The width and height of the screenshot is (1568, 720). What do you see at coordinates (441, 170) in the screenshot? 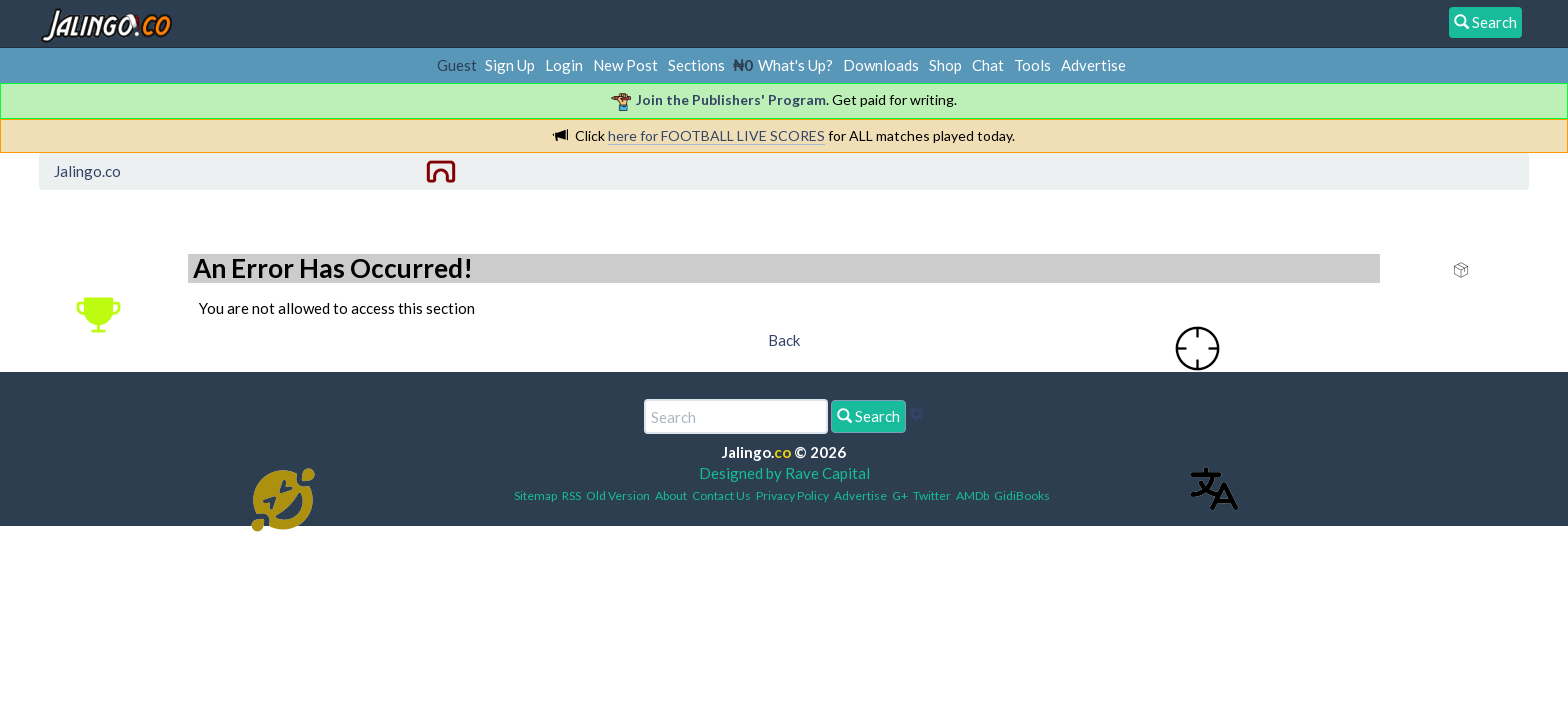
I see `view bridge or infrastructure information` at bounding box center [441, 170].